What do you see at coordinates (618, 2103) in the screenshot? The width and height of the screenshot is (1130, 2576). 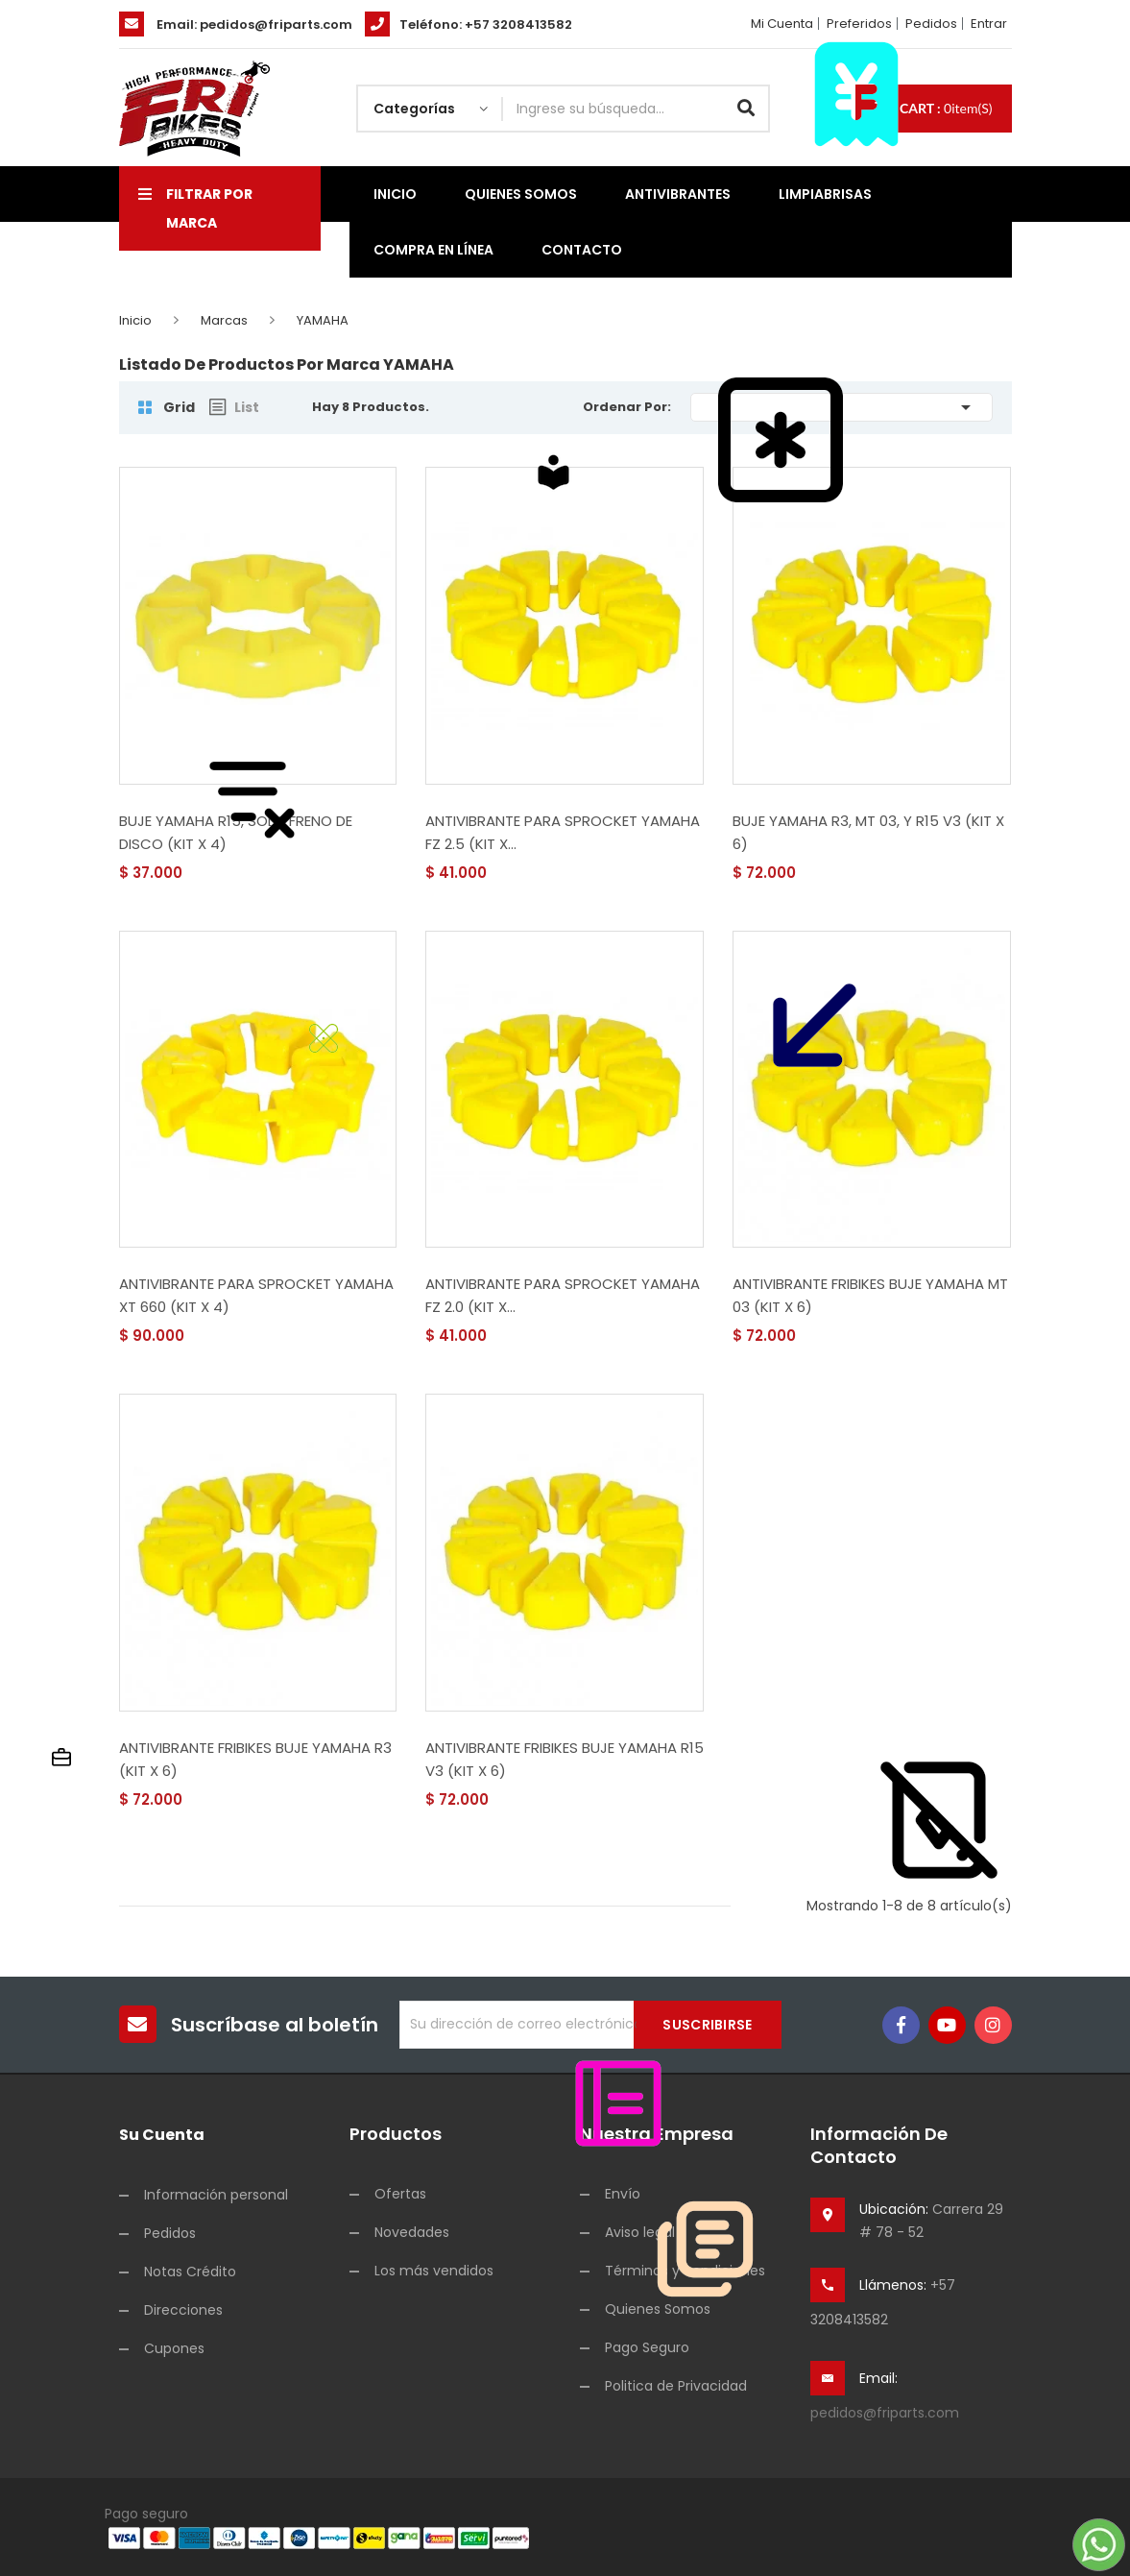 I see `open your notebook or notes` at bounding box center [618, 2103].